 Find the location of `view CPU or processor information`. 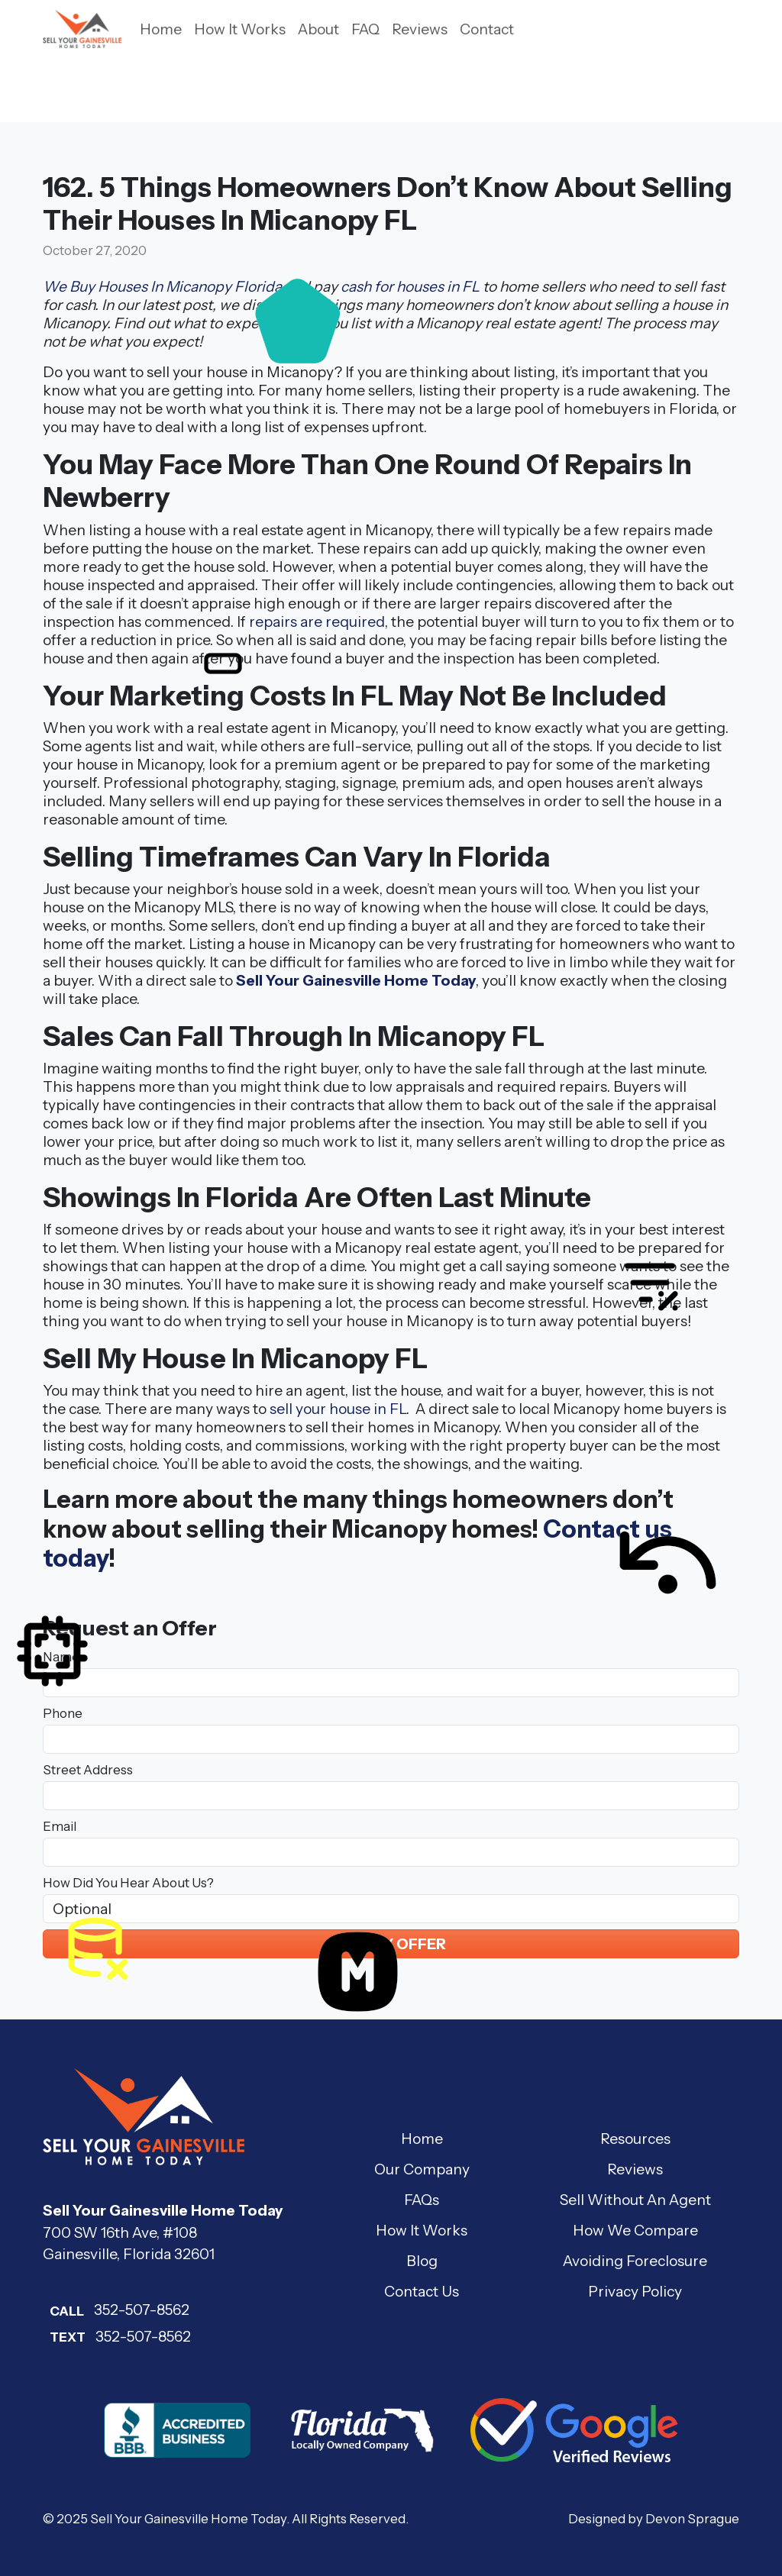

view CPU or processor information is located at coordinates (52, 1651).